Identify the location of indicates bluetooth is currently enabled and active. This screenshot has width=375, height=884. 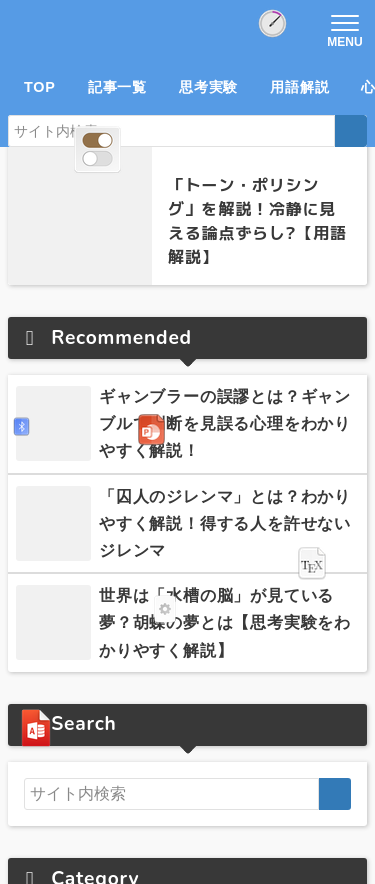
(21, 426).